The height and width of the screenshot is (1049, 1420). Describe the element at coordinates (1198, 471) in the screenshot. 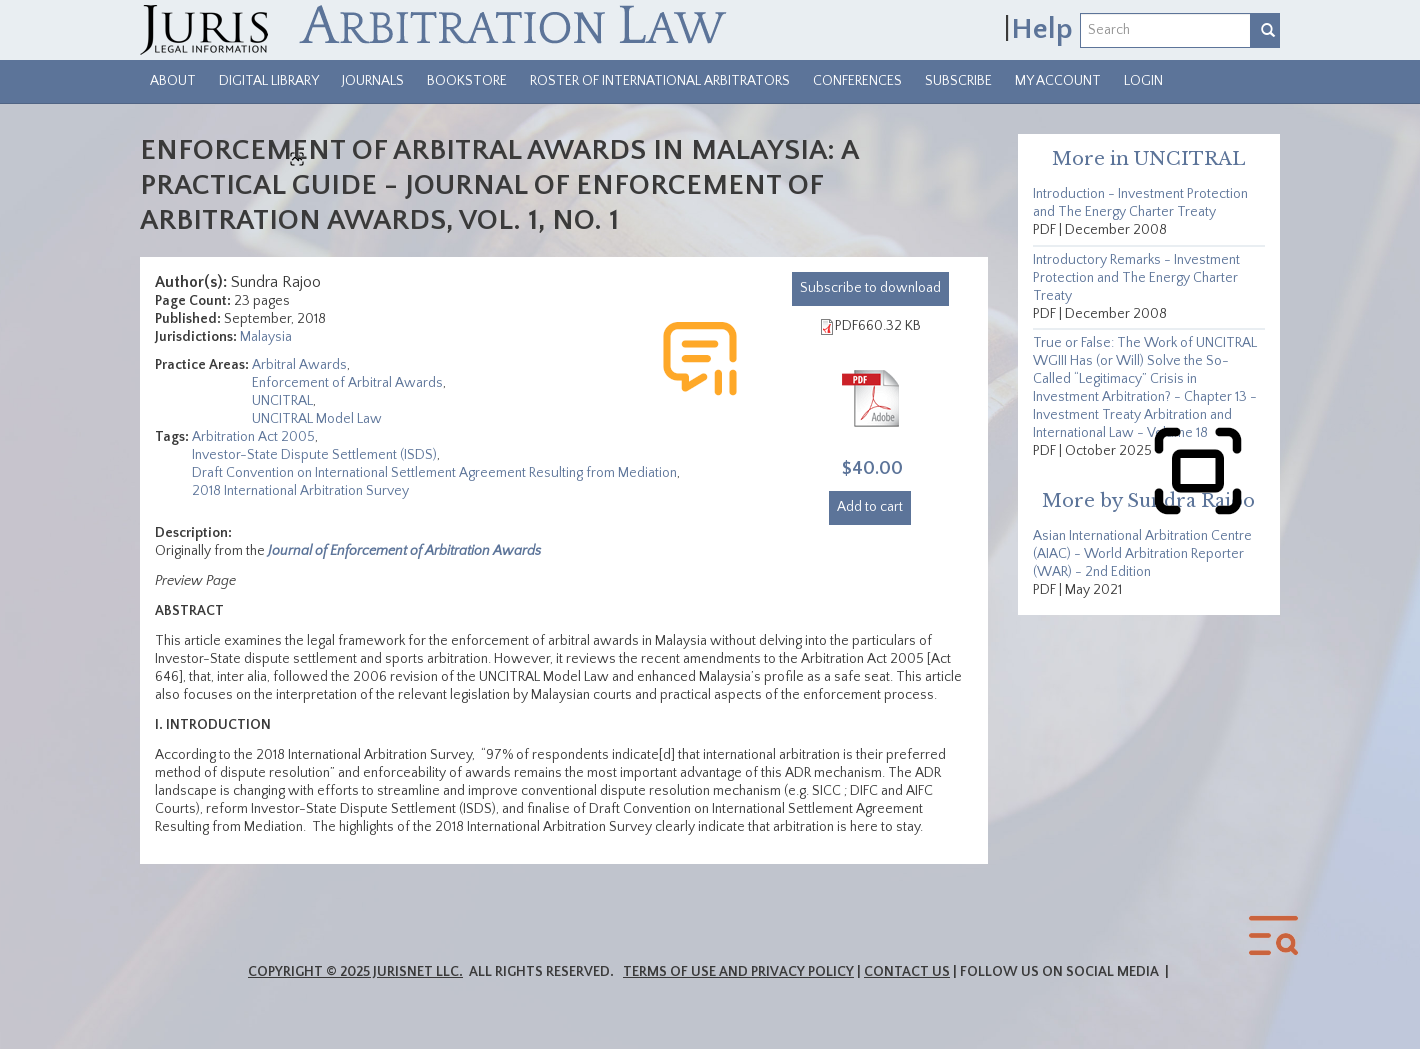

I see `expand content to fullscreen mode` at that location.